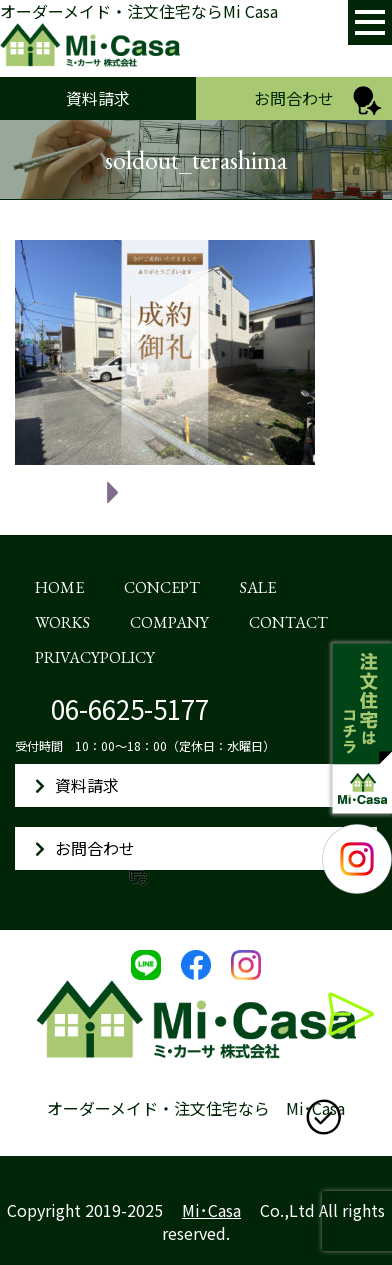 This screenshot has height=1265, width=392. I want to click on play media or start playback, so click(112, 492).